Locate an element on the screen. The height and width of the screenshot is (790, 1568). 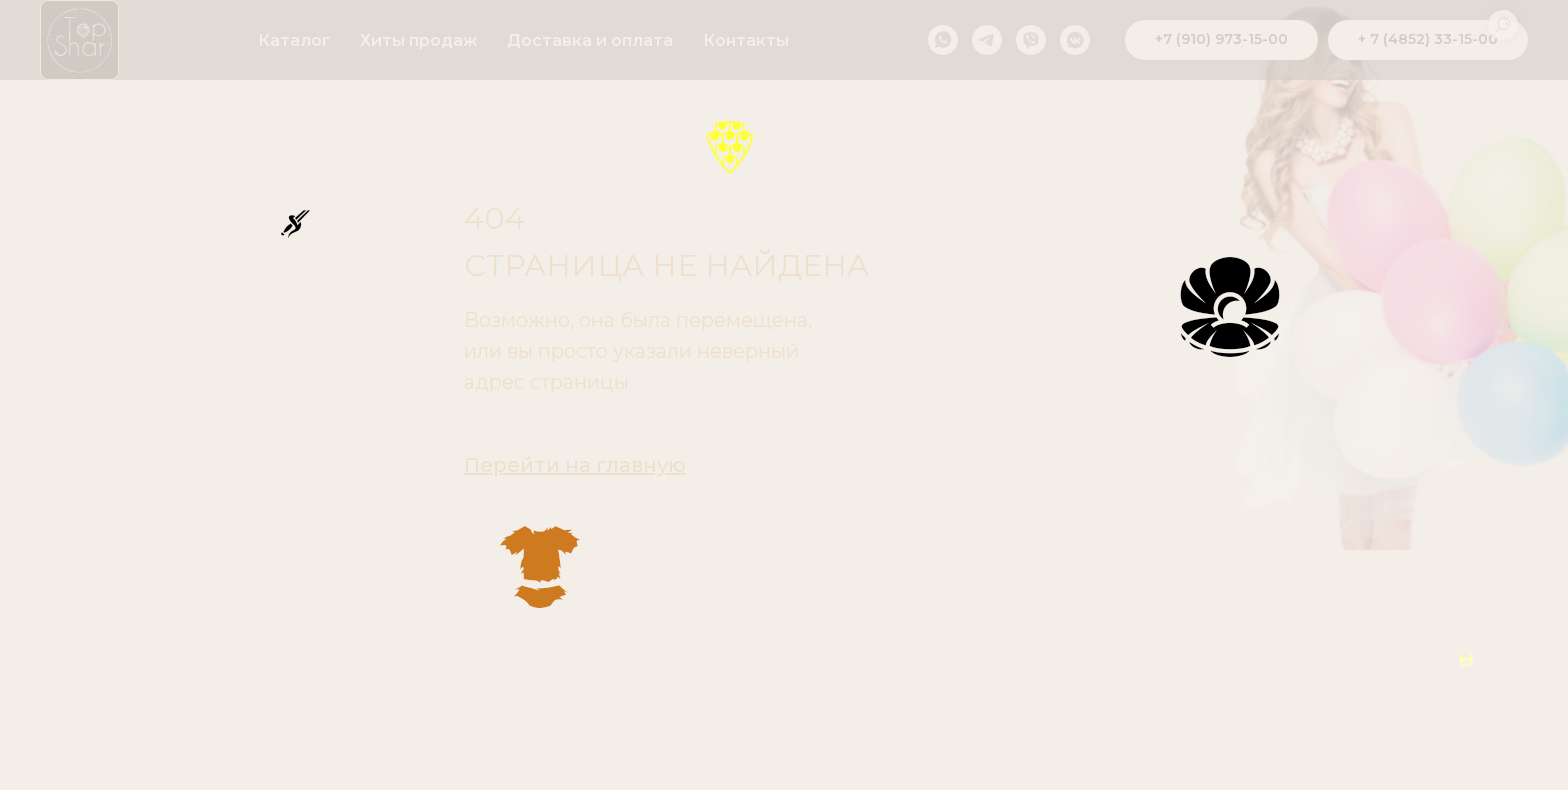
oyster shell with pearl icon is located at coordinates (1230, 307).